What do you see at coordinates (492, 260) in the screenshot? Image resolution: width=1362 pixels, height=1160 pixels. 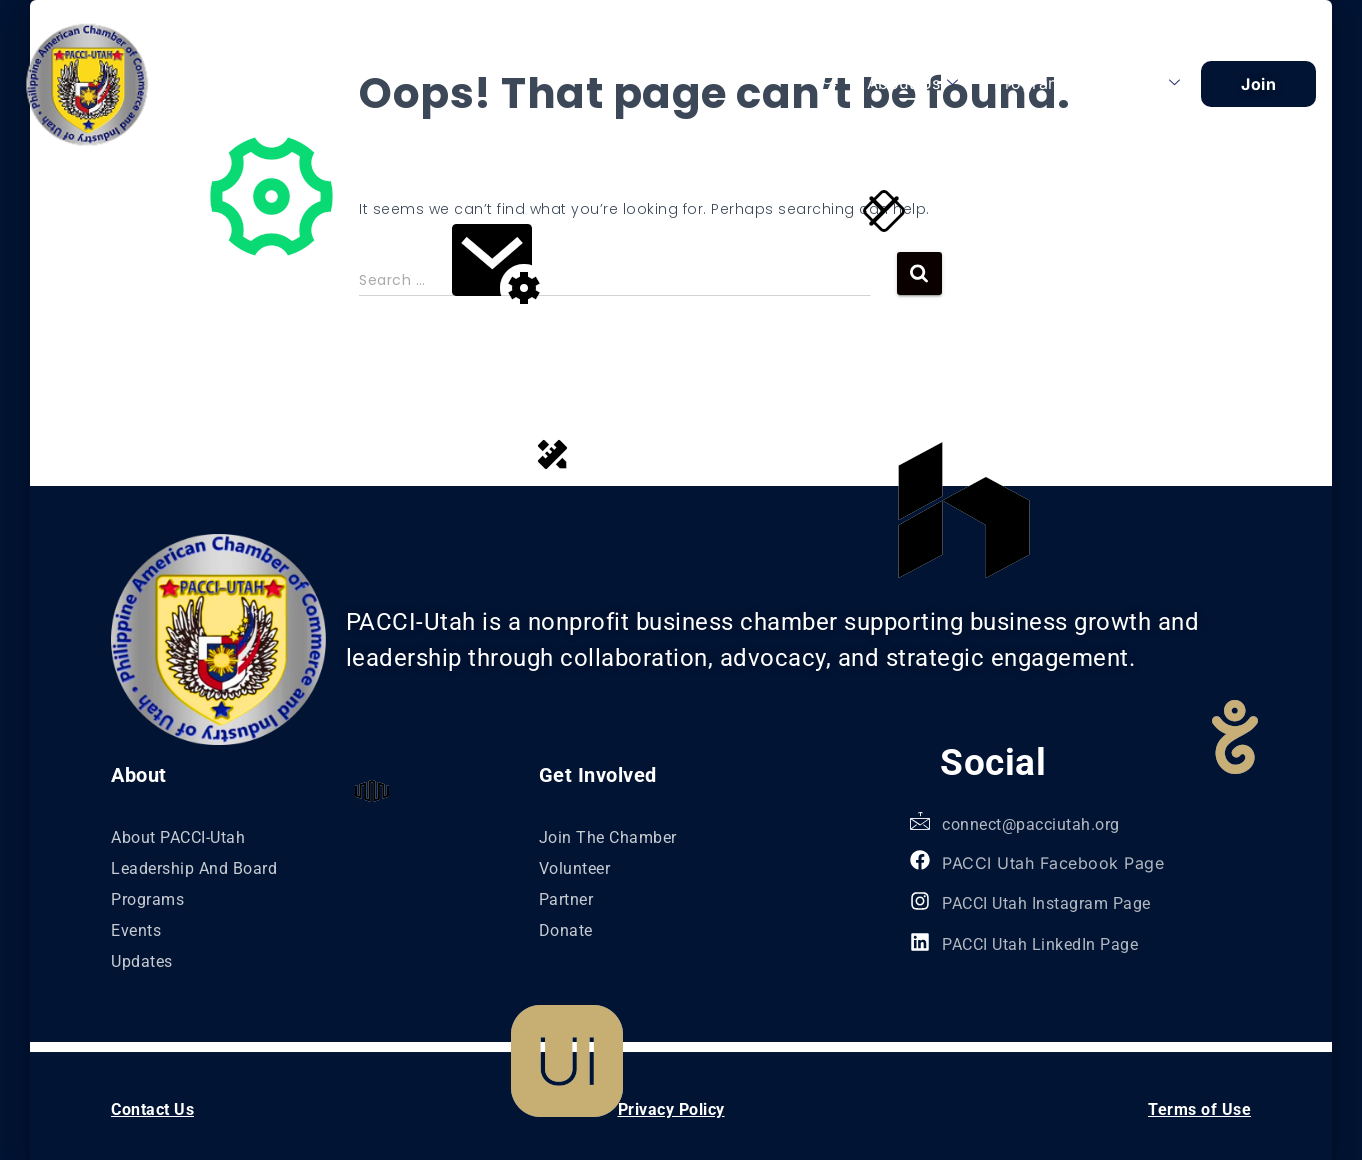 I see `access email settings` at bounding box center [492, 260].